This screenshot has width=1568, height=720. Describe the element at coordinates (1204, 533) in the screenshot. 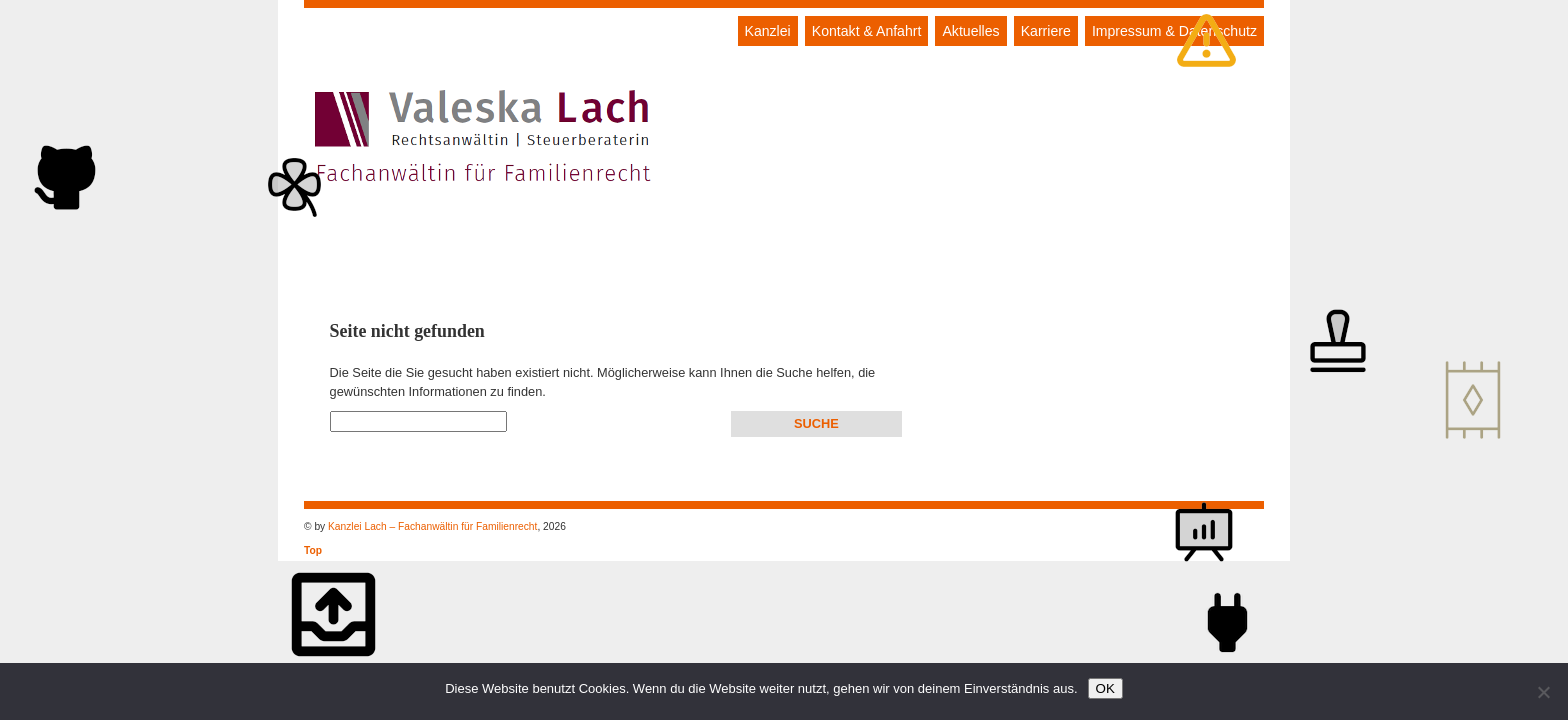

I see `view presentation or slideshow` at that location.